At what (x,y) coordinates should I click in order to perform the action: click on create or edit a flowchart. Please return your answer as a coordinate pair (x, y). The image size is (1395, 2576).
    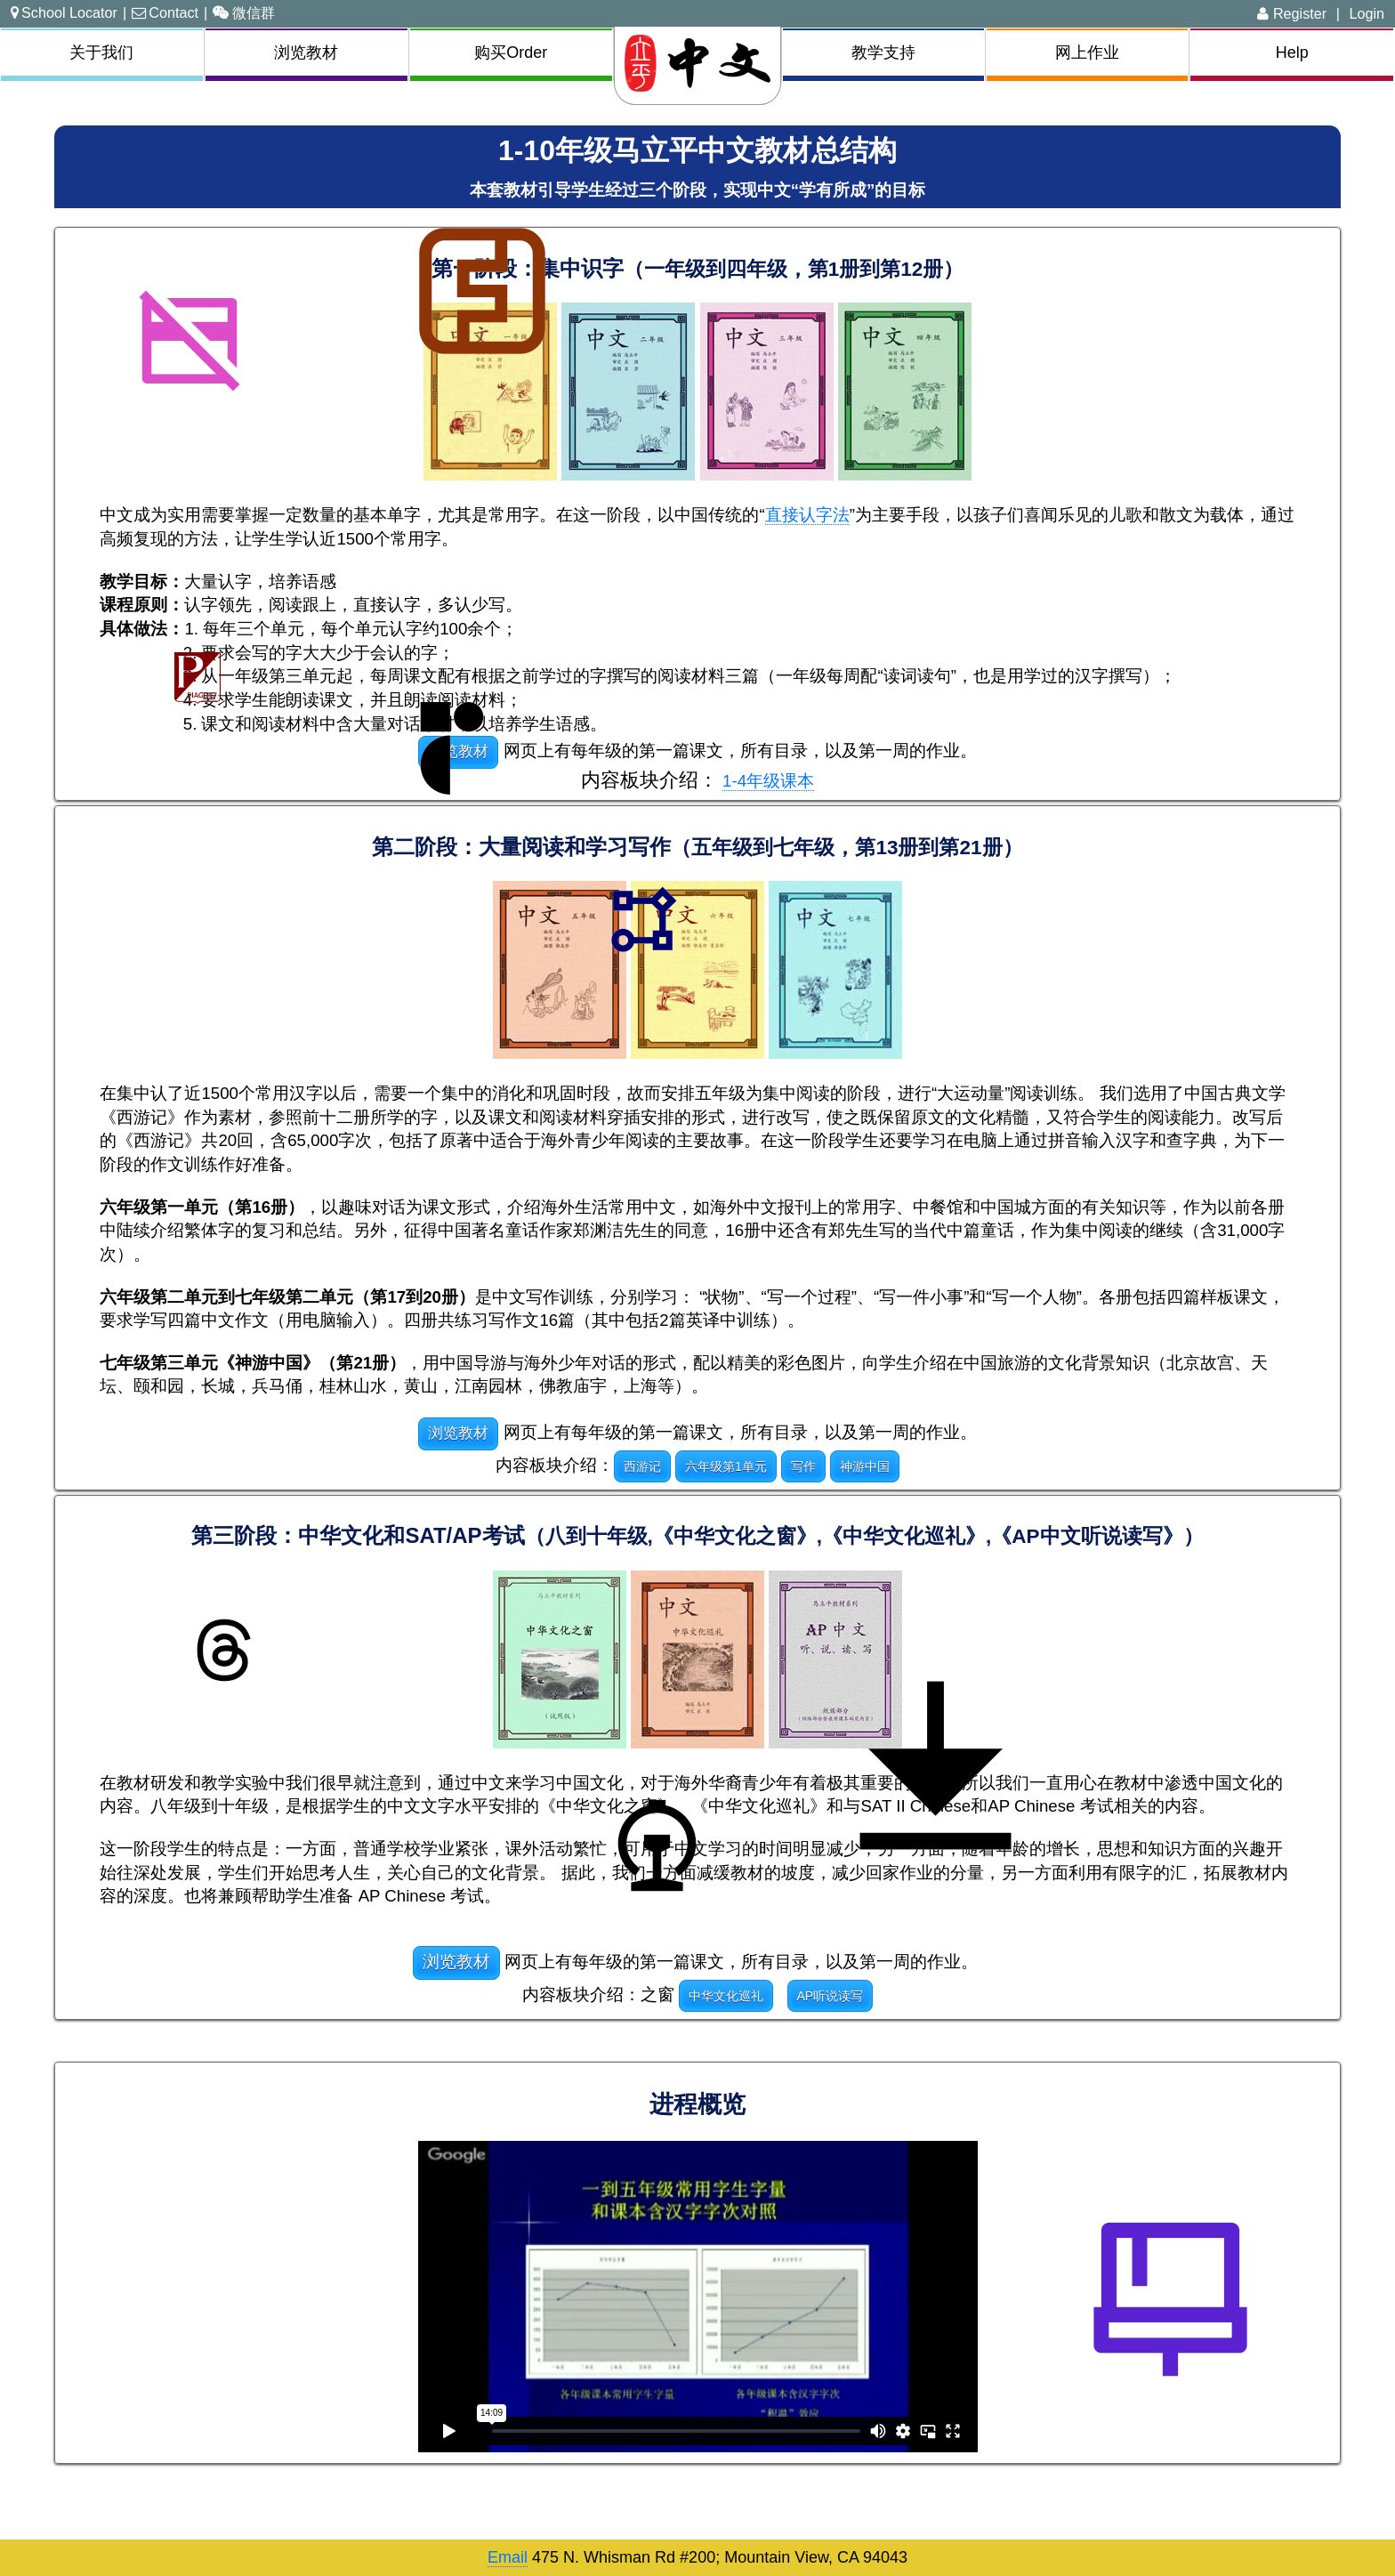
    Looking at the image, I should click on (642, 920).